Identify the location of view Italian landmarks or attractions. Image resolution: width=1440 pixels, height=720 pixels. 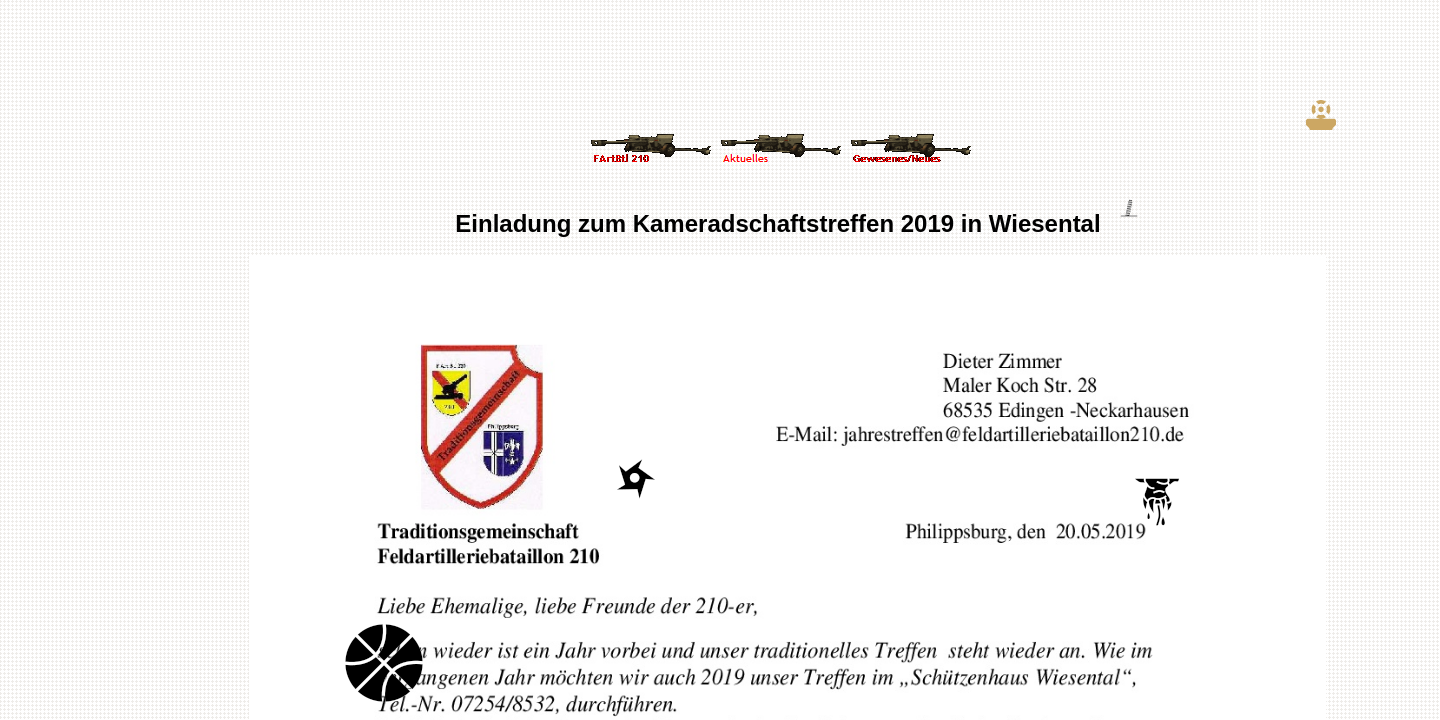
(1129, 208).